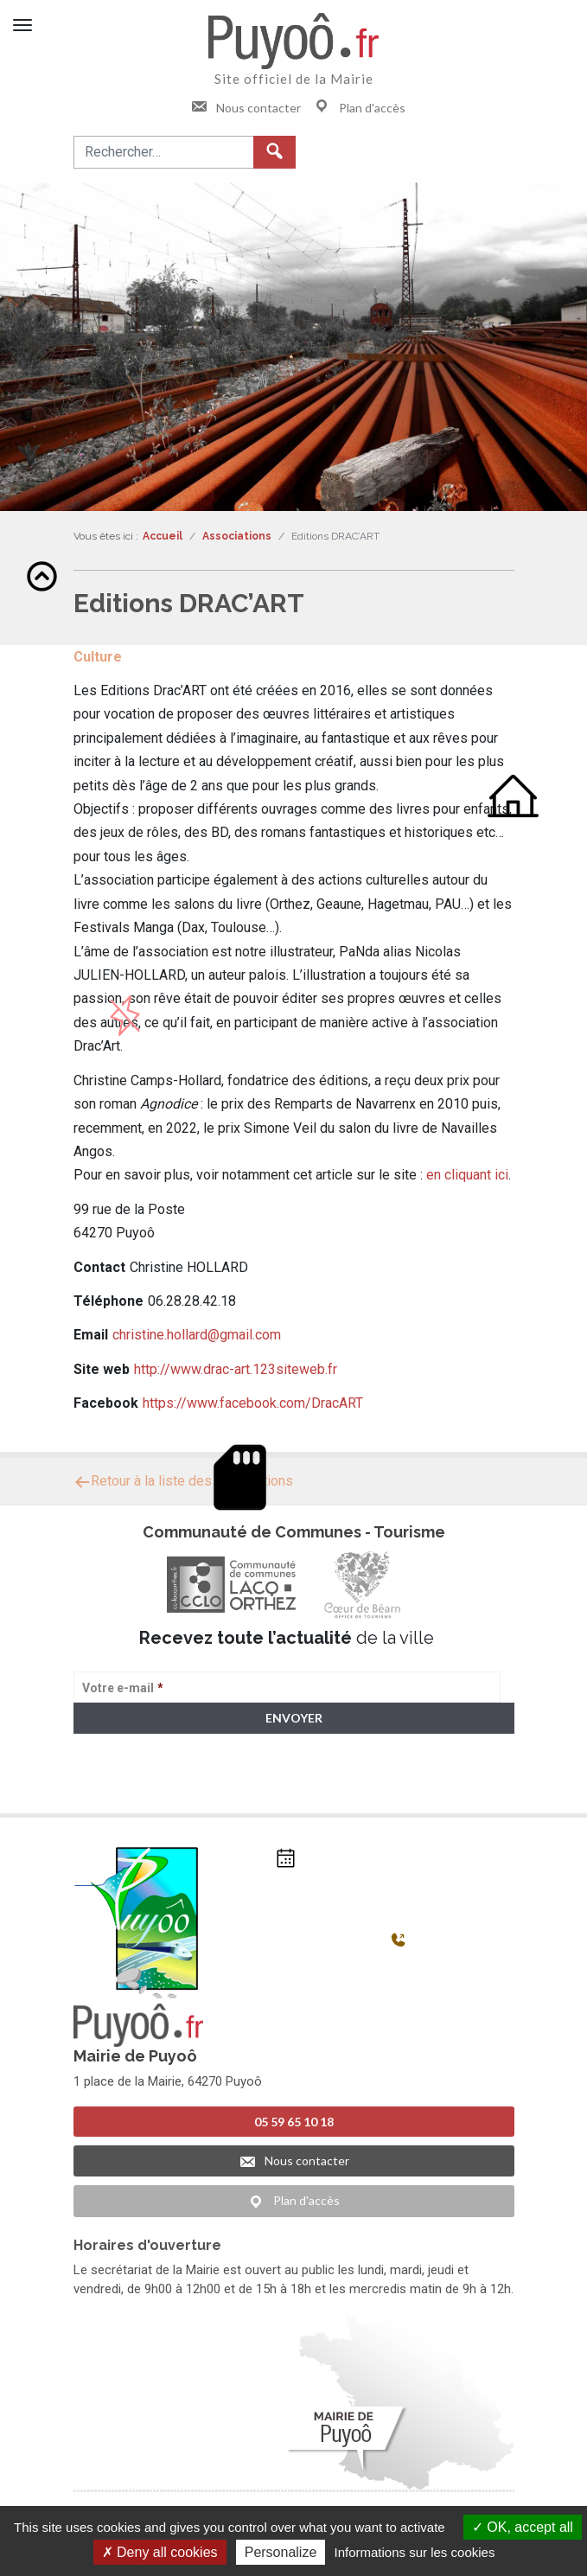  Describe the element at coordinates (513, 796) in the screenshot. I see `navigate to home screen` at that location.